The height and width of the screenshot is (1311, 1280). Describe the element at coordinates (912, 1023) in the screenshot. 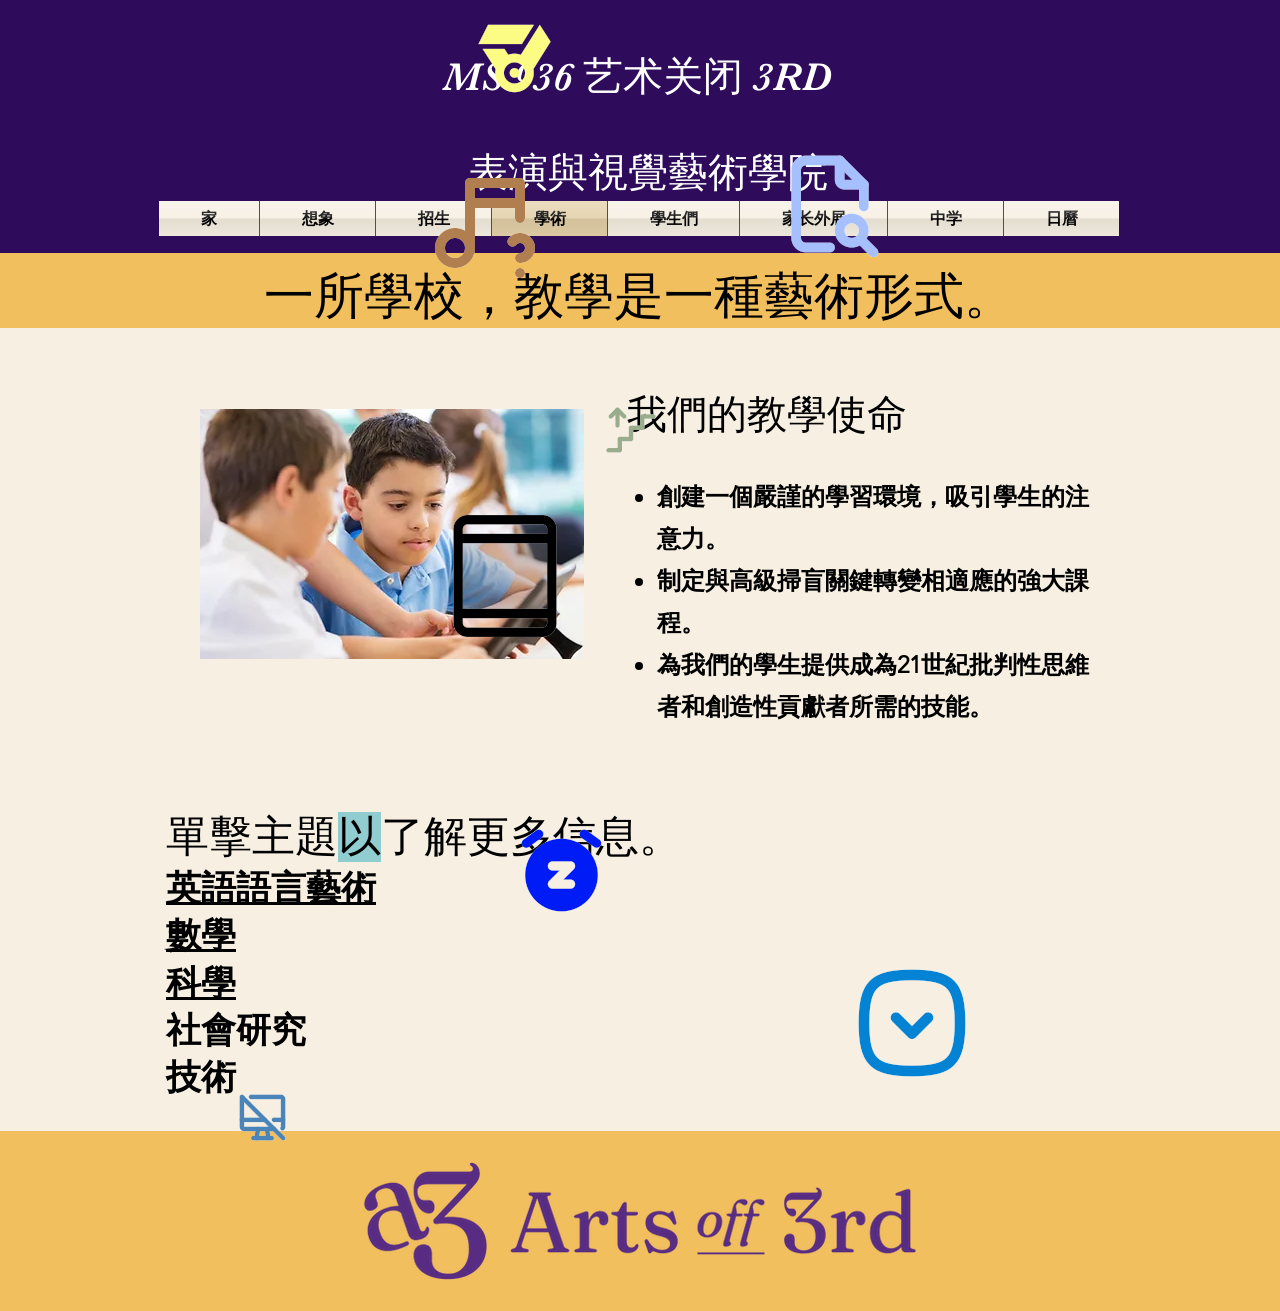

I see `expand dropdown menu or content` at that location.